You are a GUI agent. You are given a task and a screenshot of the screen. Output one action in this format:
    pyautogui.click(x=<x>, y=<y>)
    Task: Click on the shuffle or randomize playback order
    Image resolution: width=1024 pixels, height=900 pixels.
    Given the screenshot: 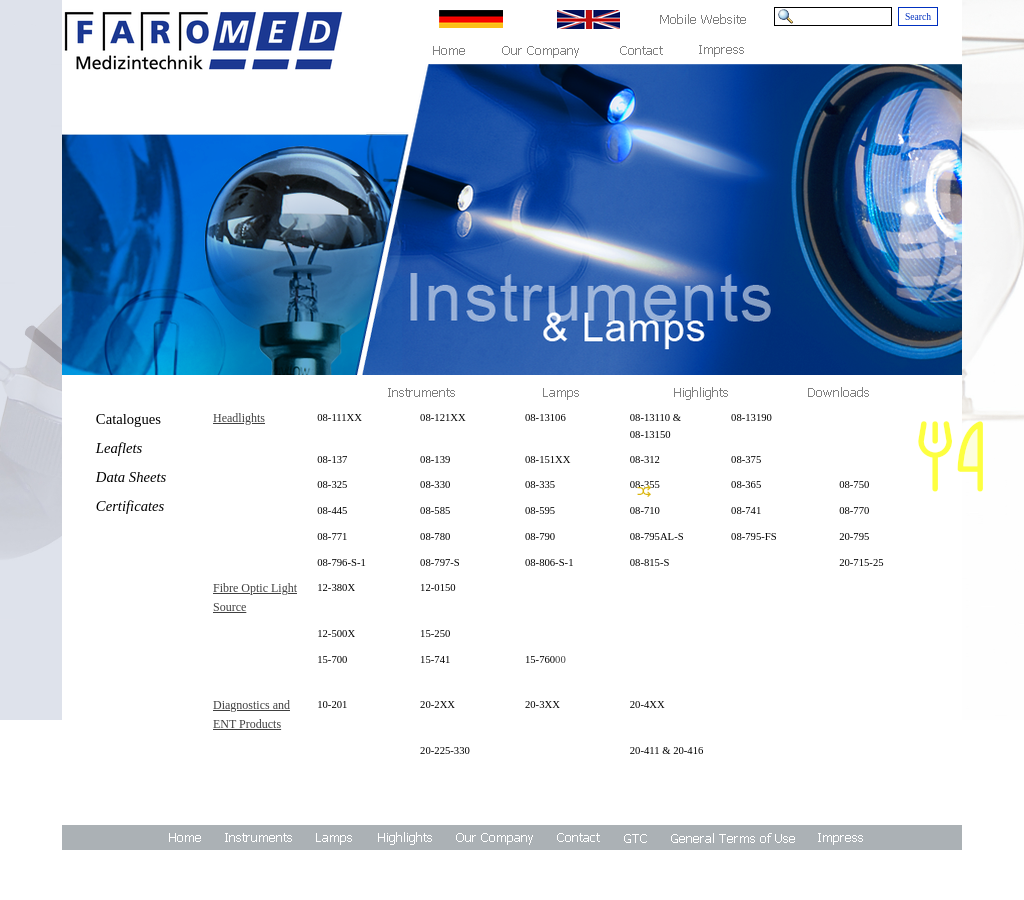 What is the action you would take?
    pyautogui.click(x=644, y=491)
    